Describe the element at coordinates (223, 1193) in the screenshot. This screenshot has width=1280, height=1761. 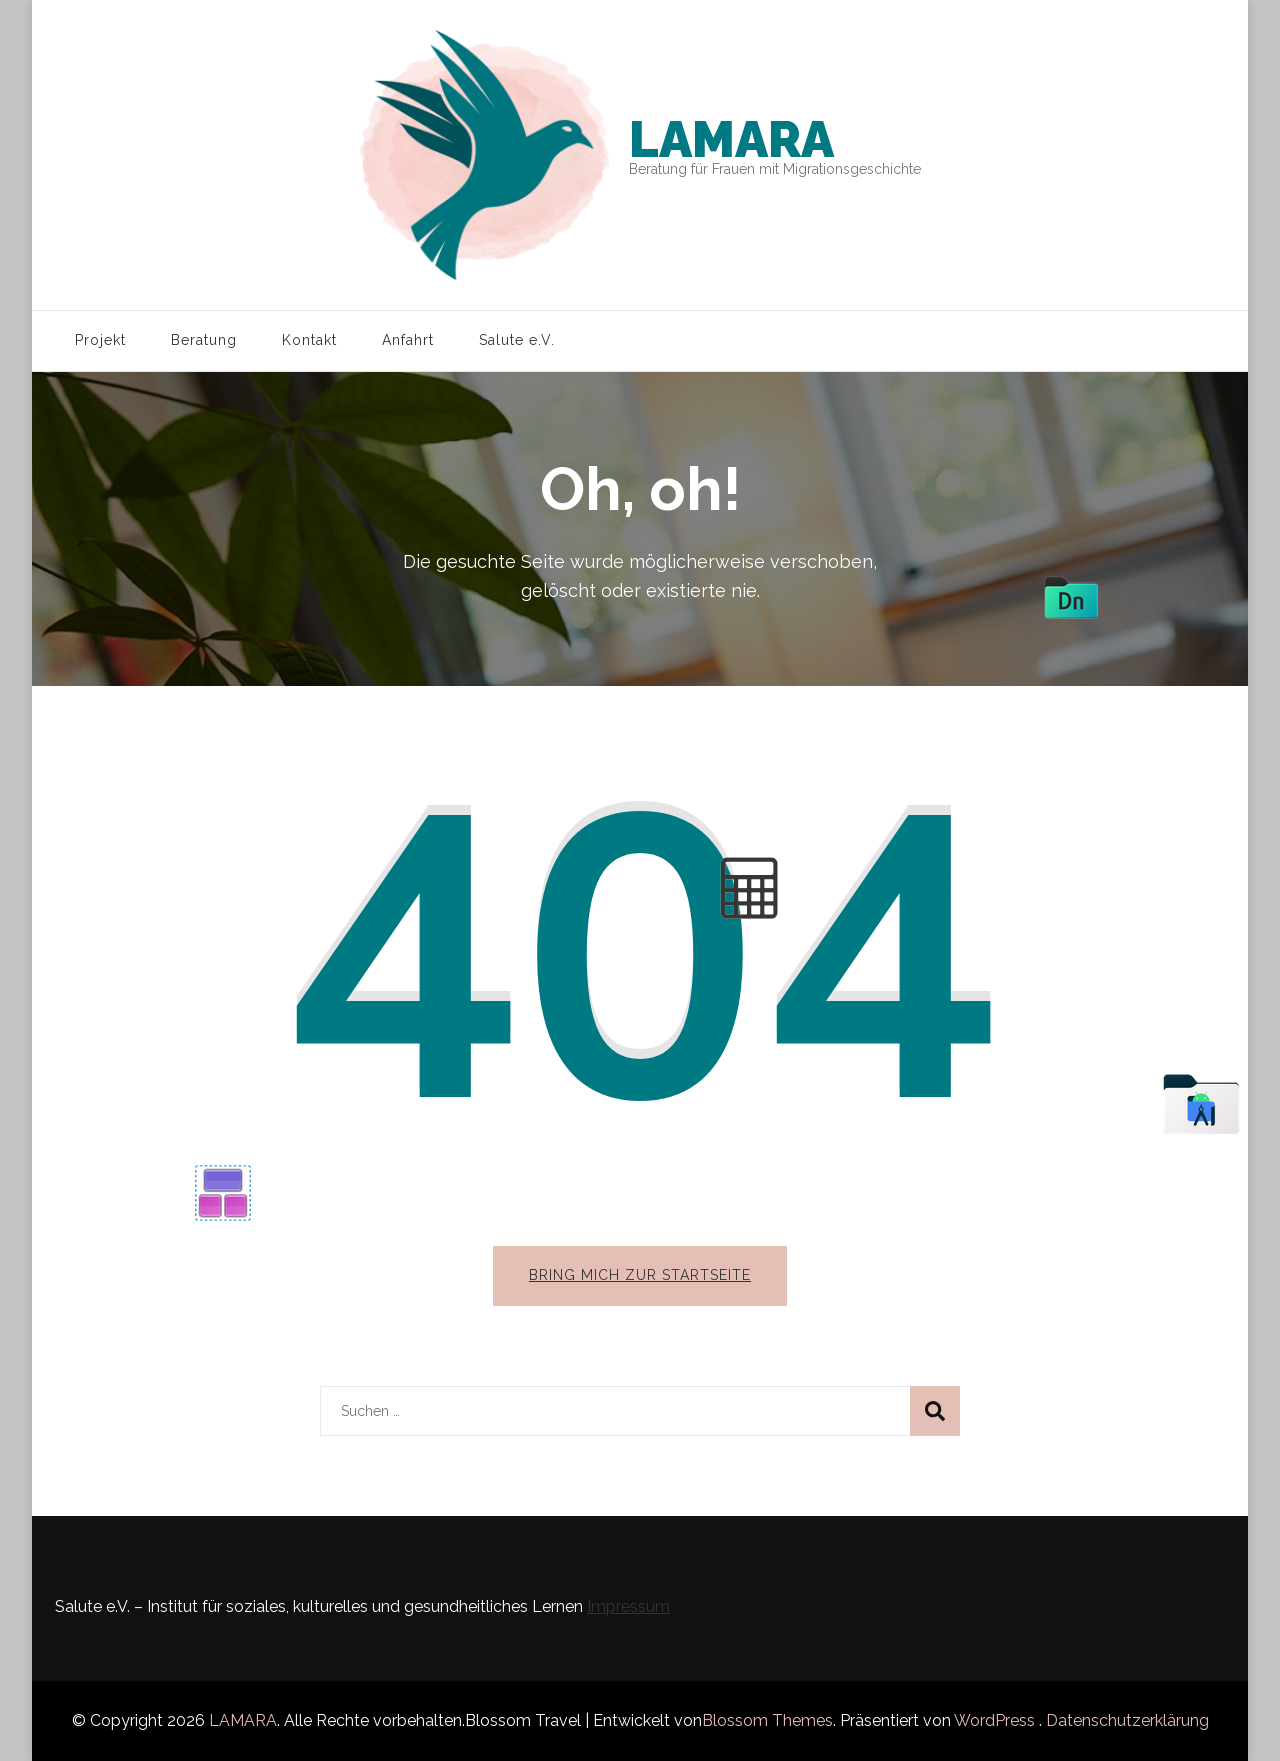
I see `select all items in the current view` at that location.